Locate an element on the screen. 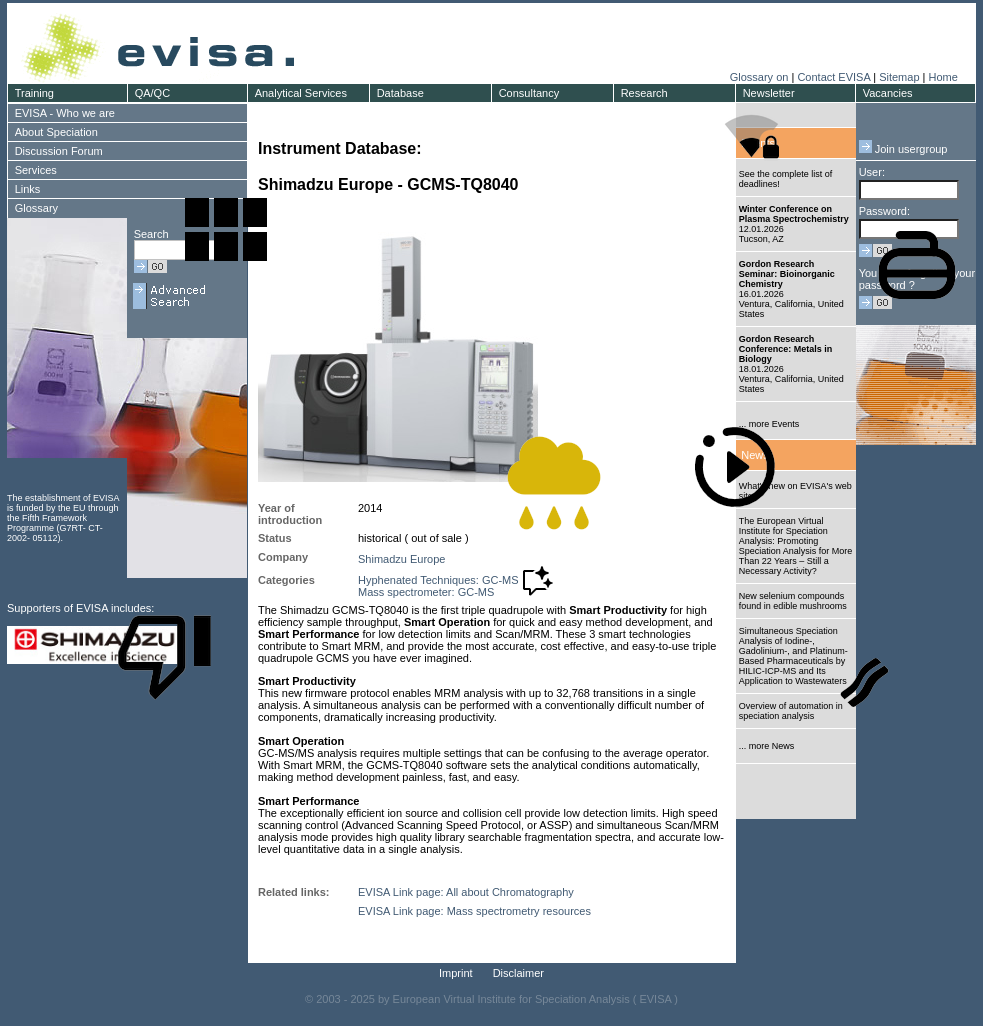 This screenshot has width=983, height=1026. indicates rainy weather conditions is located at coordinates (554, 483).